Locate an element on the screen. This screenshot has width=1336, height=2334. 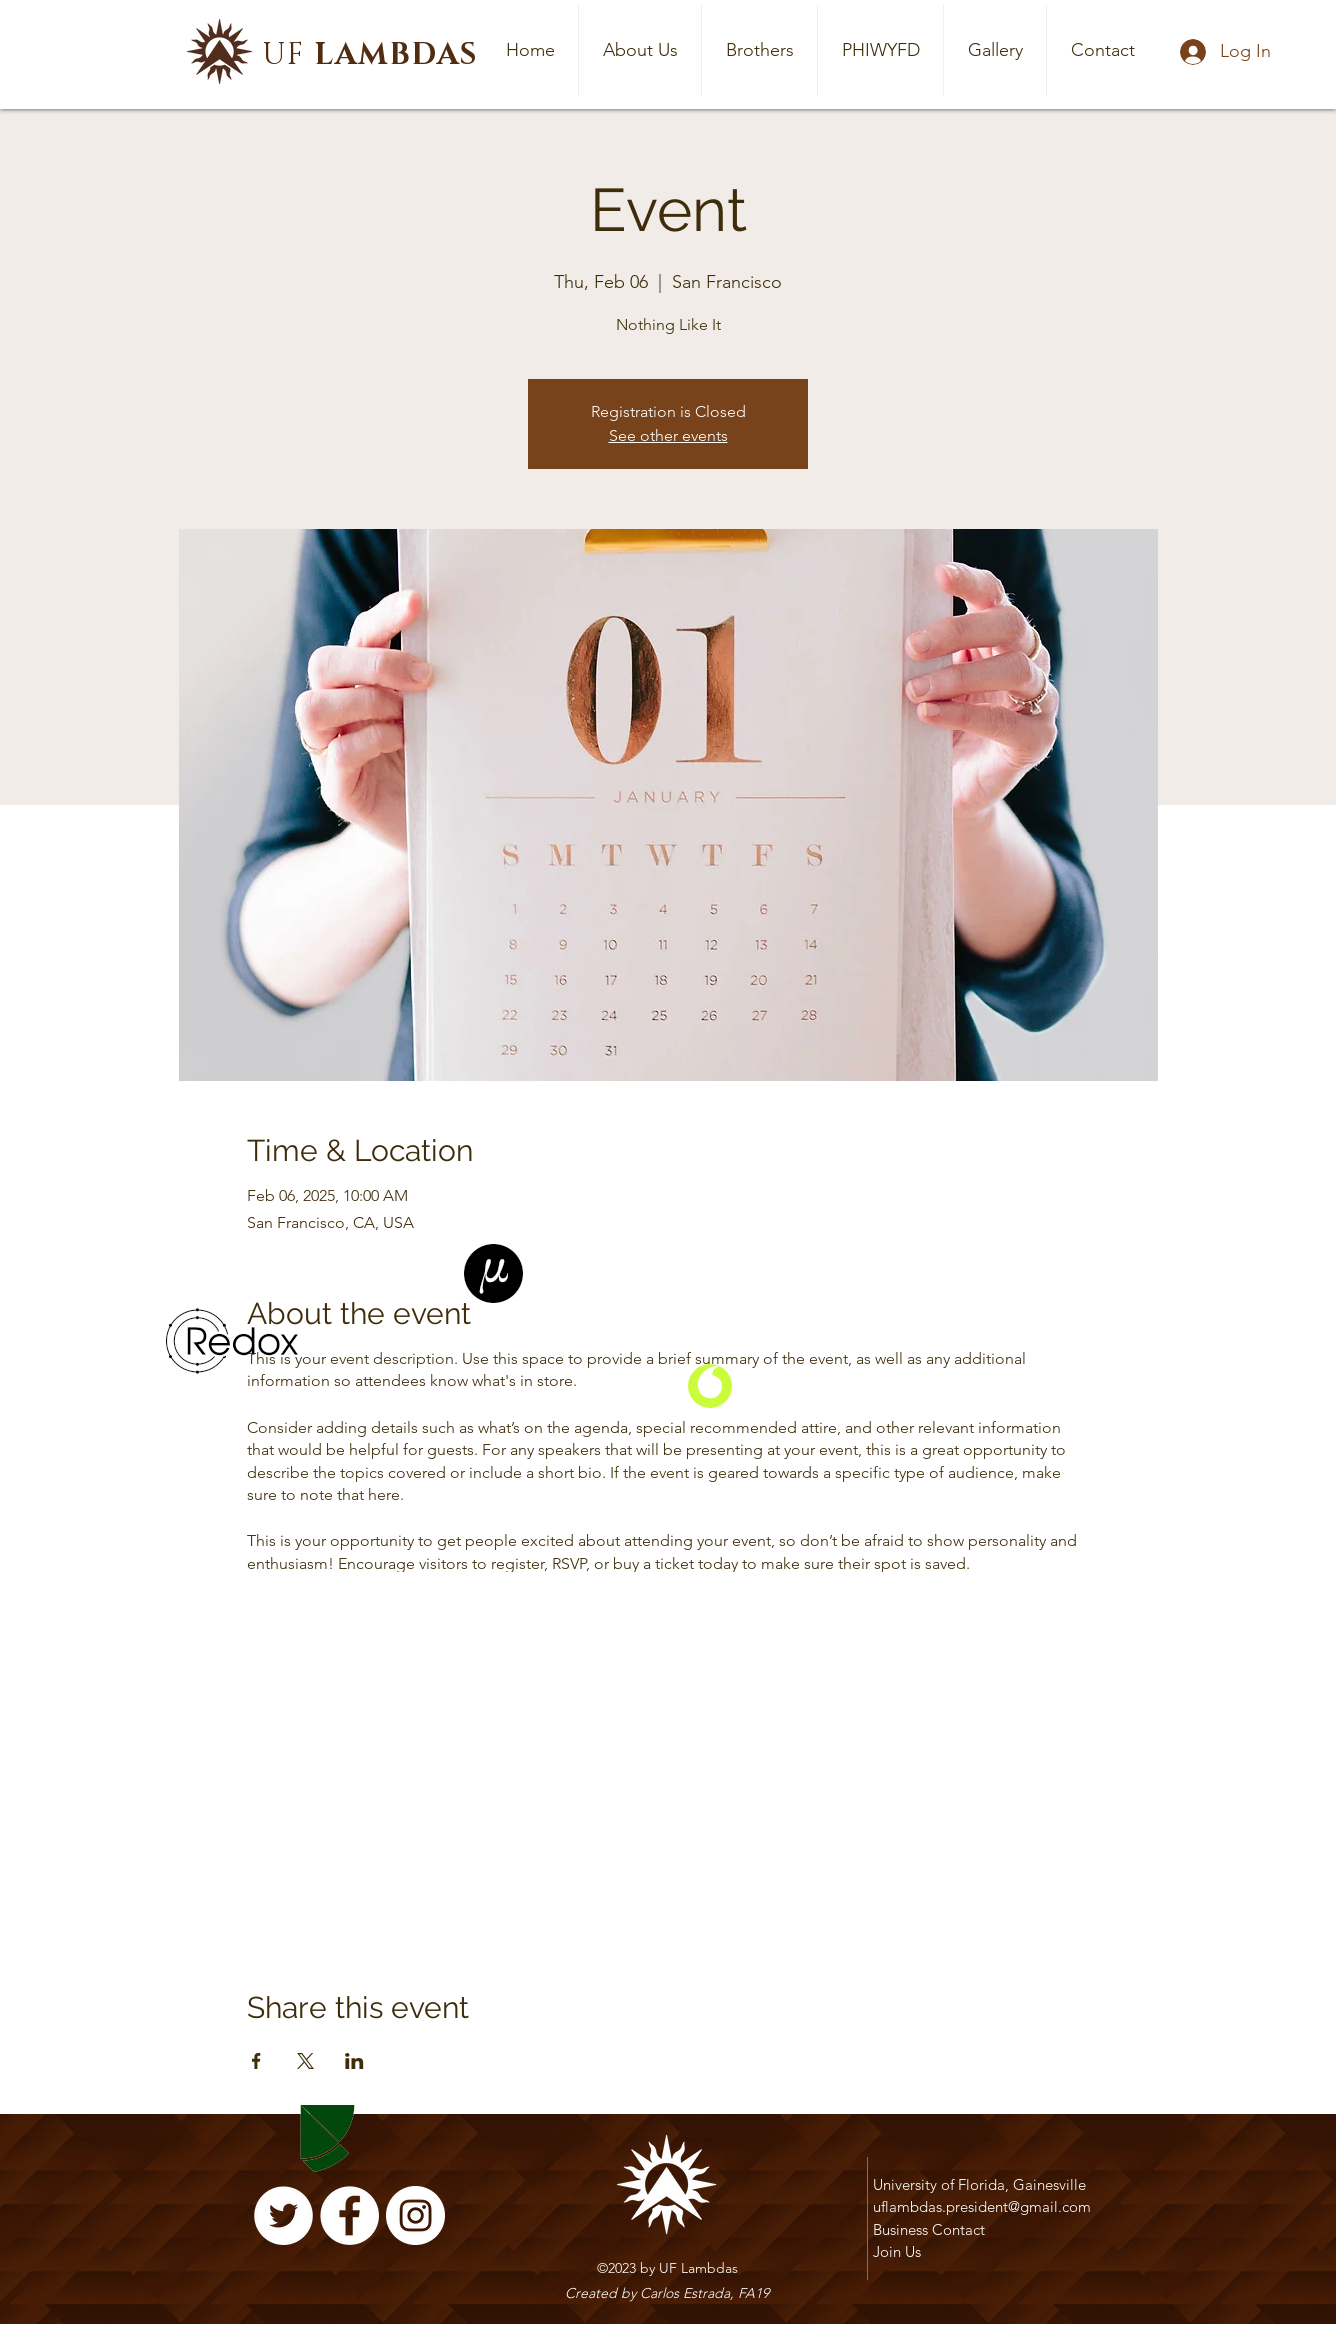
open microeditor application is located at coordinates (493, 1273).